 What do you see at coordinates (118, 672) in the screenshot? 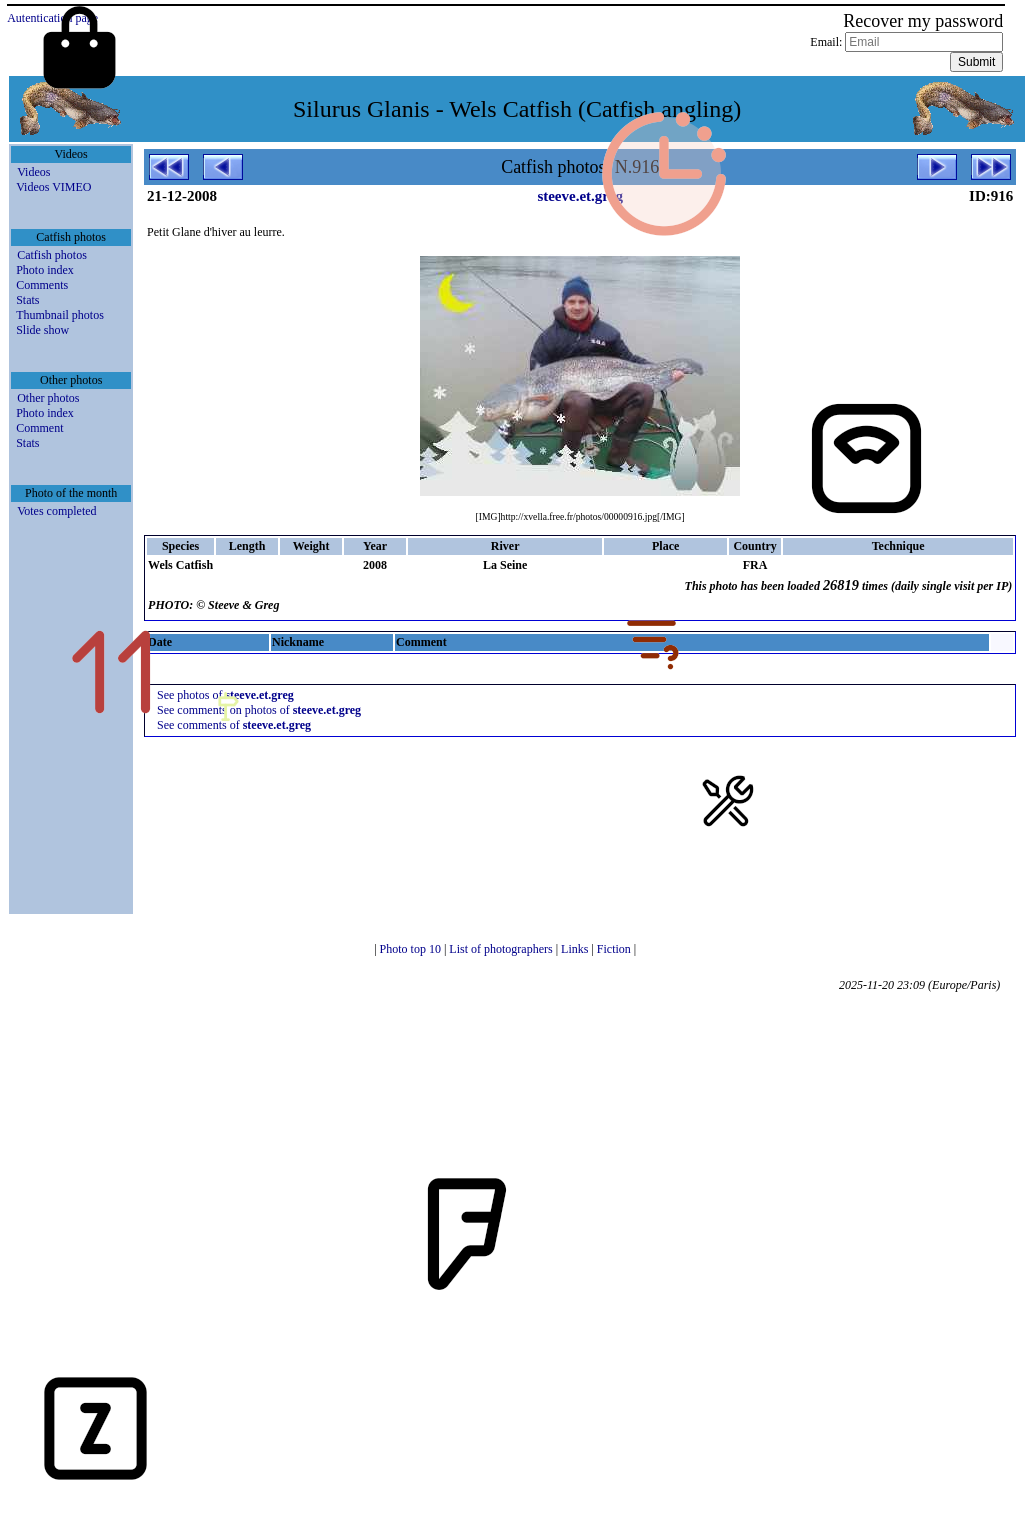
I see `indicates item number 11 in a list or sequence` at bounding box center [118, 672].